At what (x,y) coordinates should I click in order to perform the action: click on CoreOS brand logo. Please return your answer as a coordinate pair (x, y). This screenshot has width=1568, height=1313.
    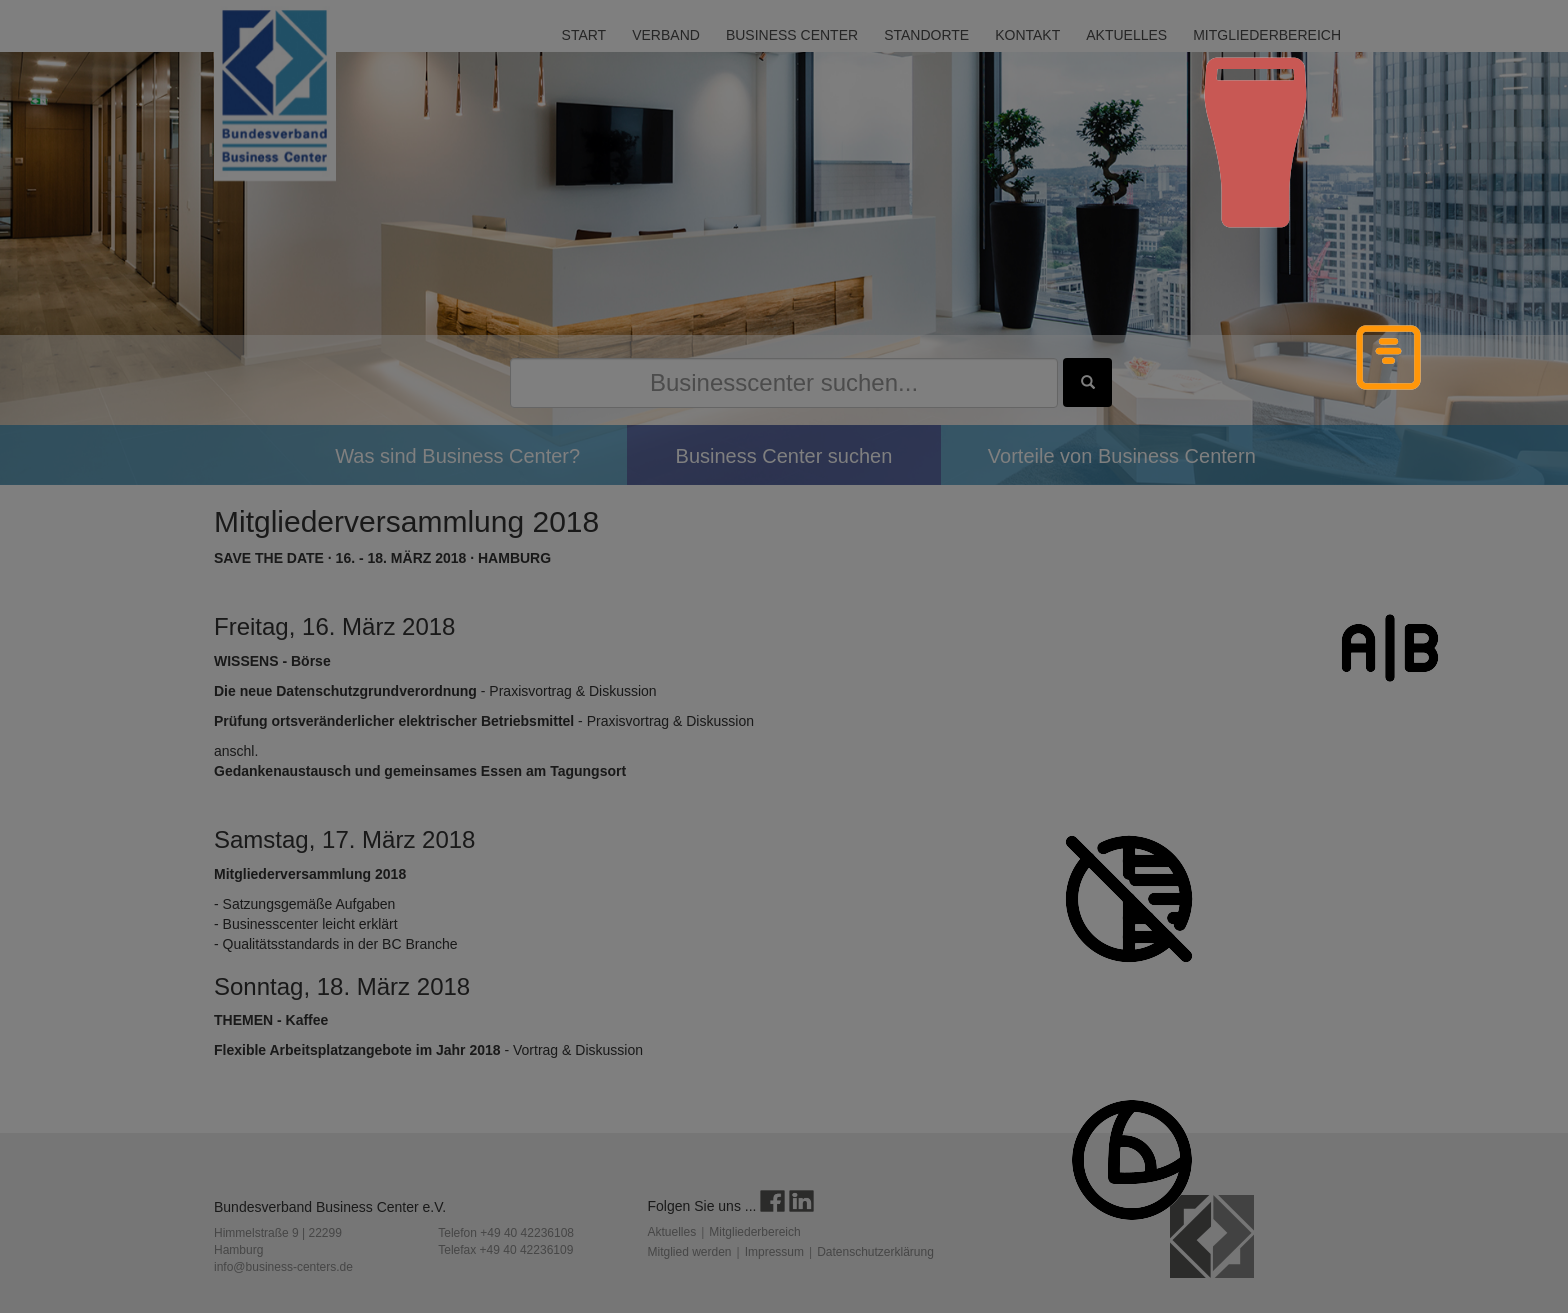
    Looking at the image, I should click on (1132, 1160).